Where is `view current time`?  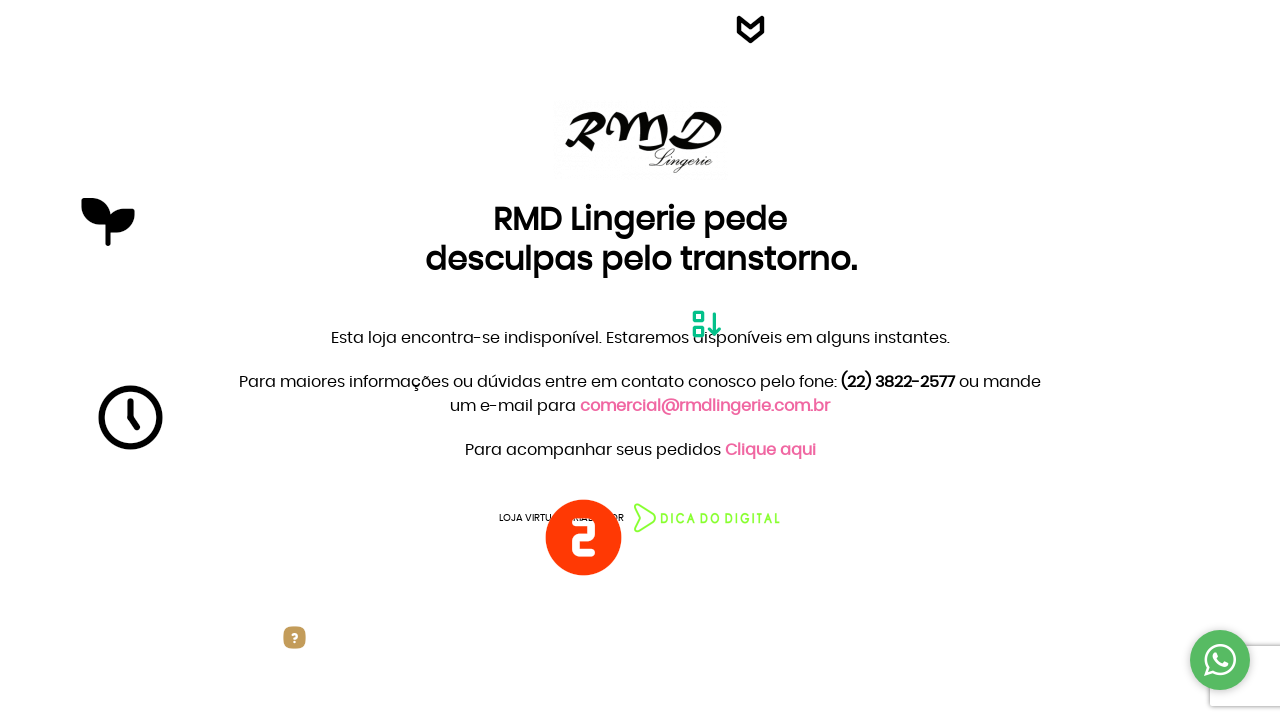
view current time is located at coordinates (130, 417).